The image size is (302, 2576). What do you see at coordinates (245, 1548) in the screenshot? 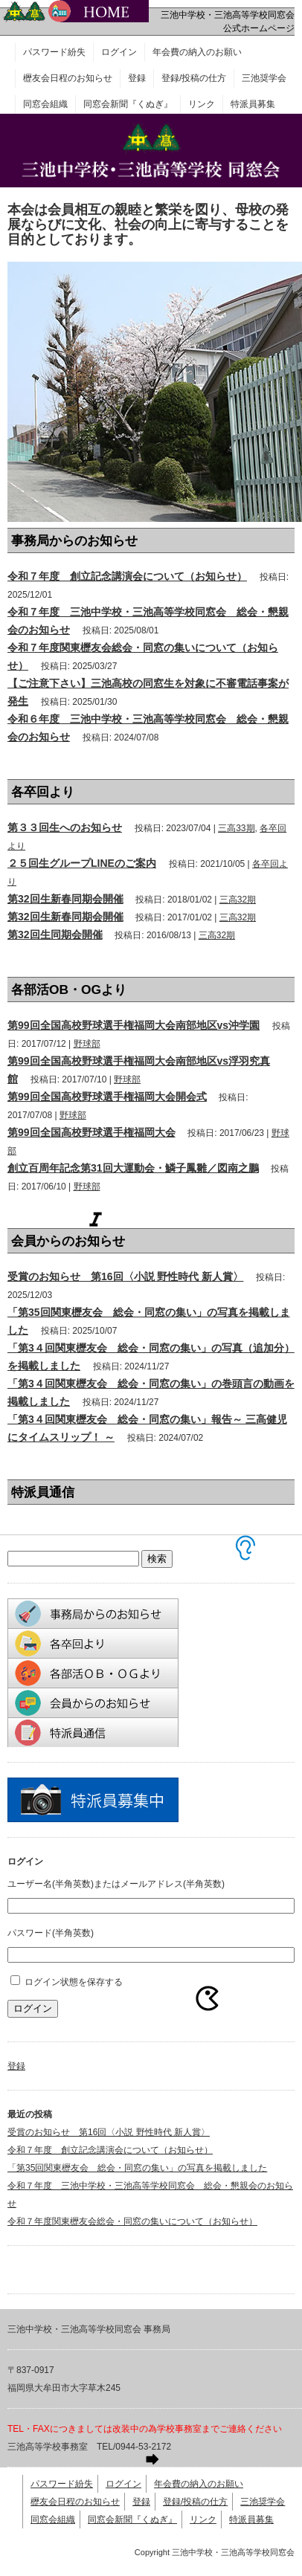
I see `access audio or hearing settings` at bounding box center [245, 1548].